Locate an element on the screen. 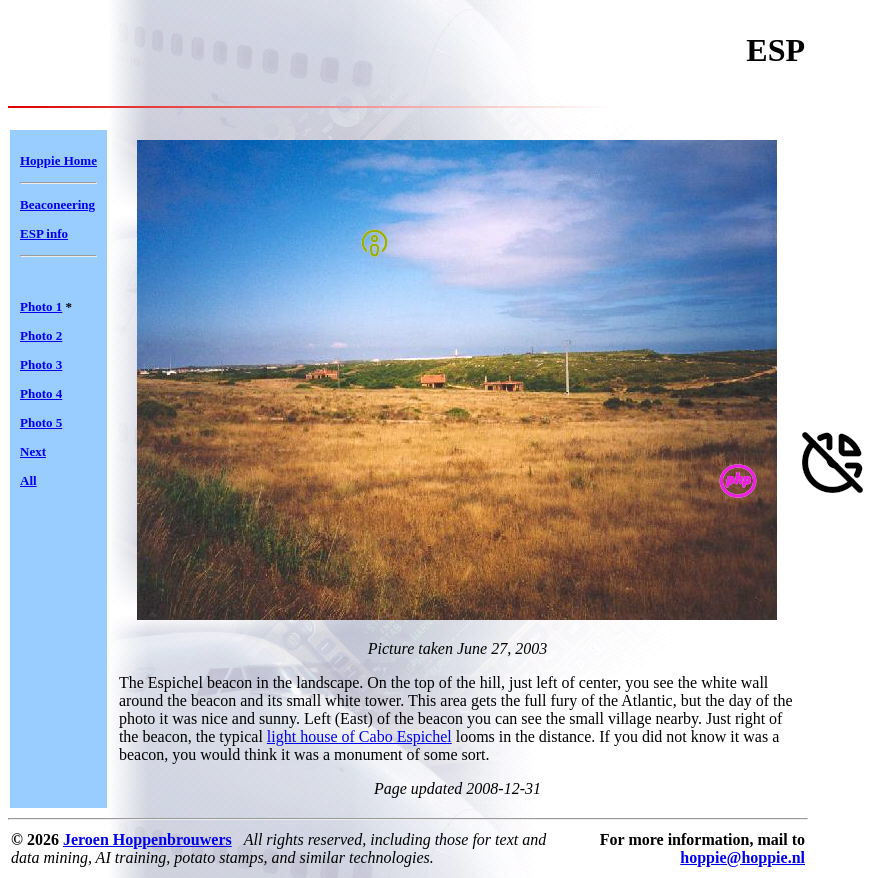 Image resolution: width=896 pixels, height=878 pixels. disable pie chart visualization is located at coordinates (832, 462).